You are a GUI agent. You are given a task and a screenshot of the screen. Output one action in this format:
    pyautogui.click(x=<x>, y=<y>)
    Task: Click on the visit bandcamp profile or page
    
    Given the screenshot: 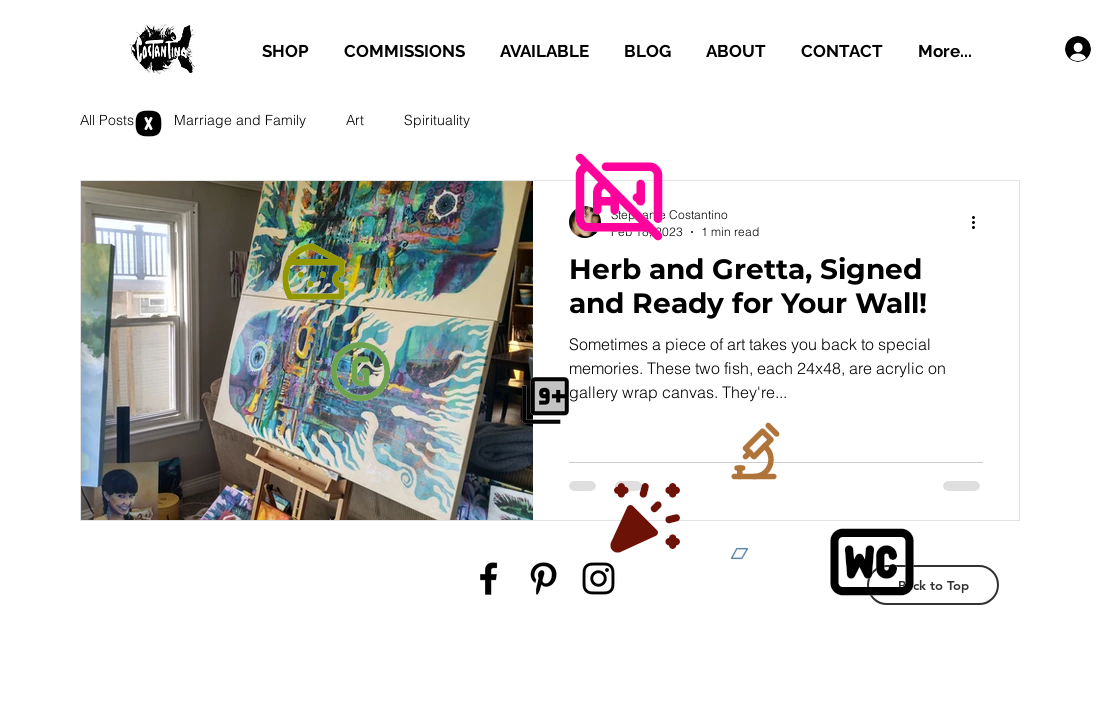 What is the action you would take?
    pyautogui.click(x=739, y=553)
    